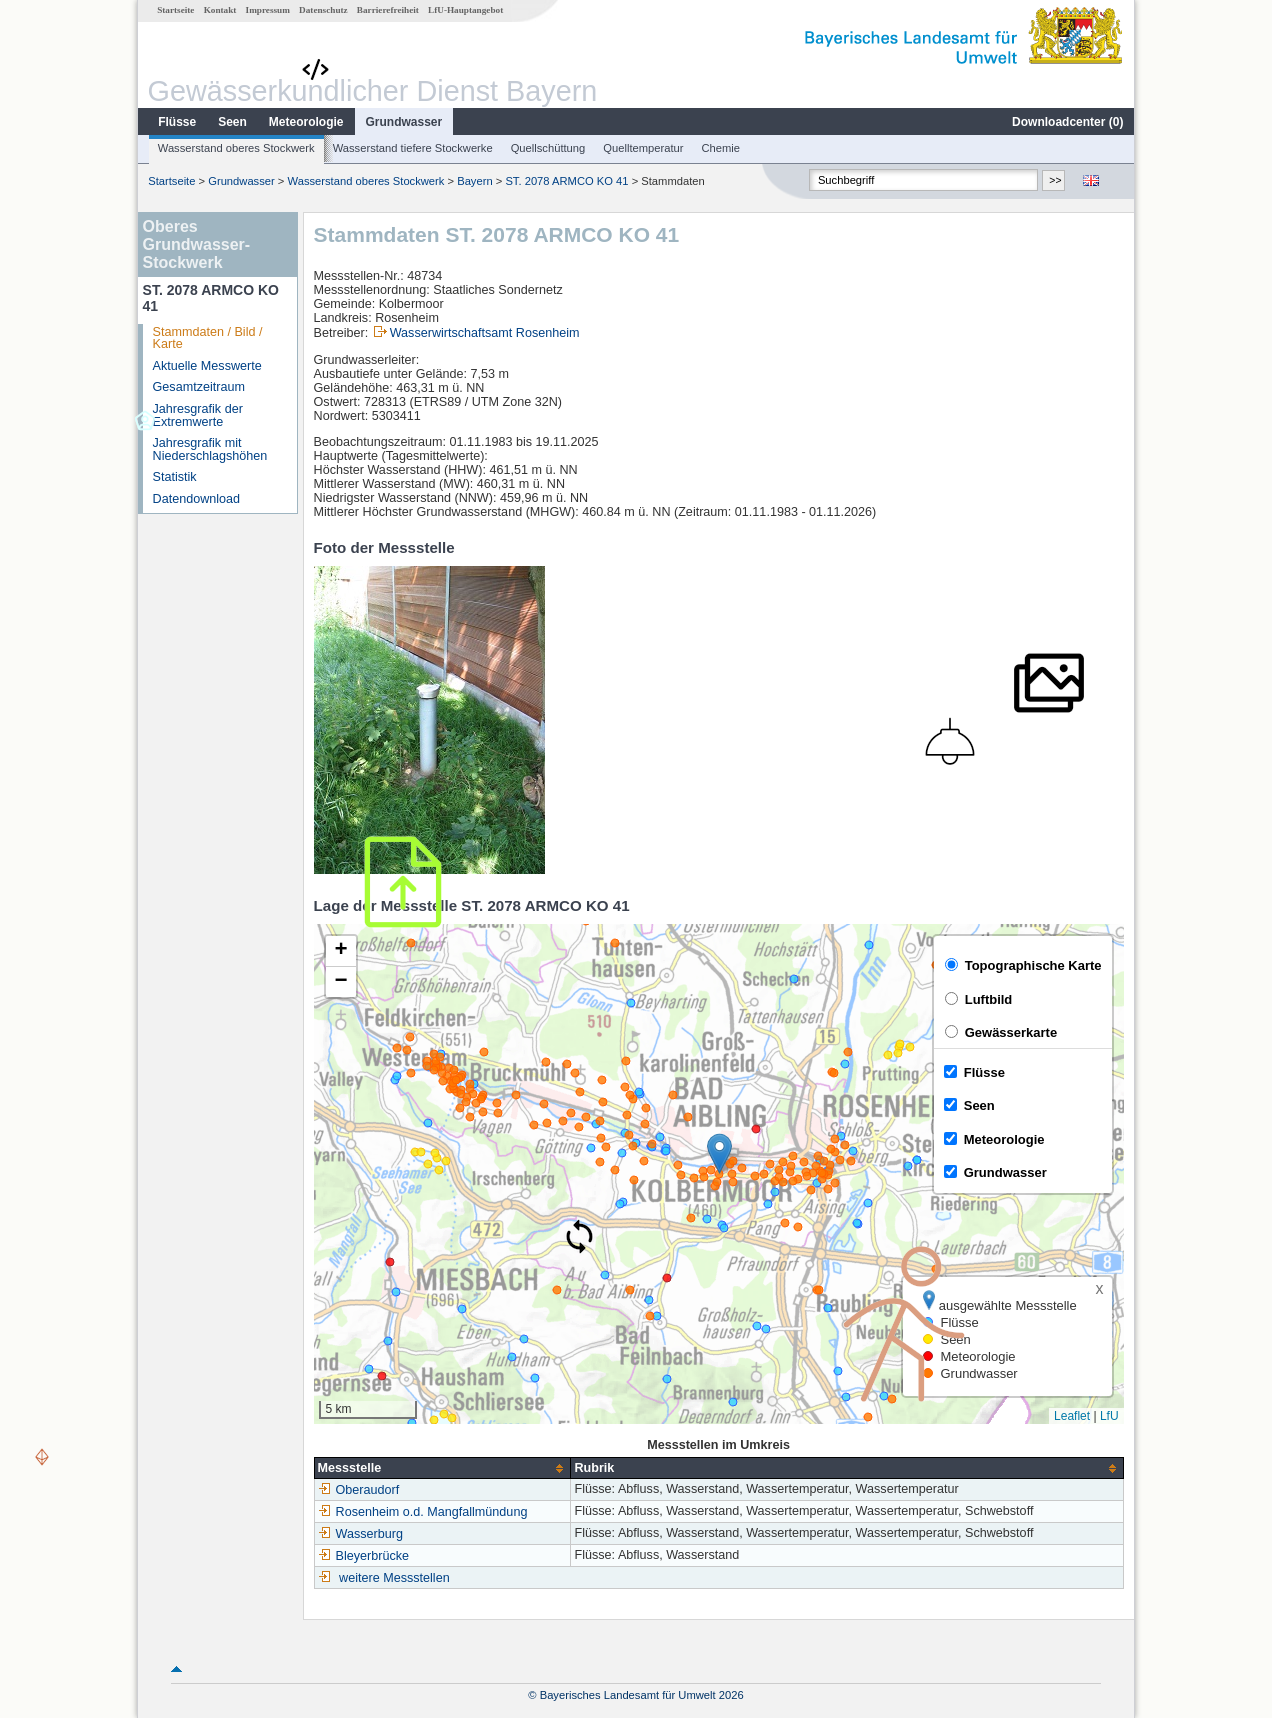 The width and height of the screenshot is (1272, 1718). Describe the element at coordinates (904, 1324) in the screenshot. I see `indicates walking directions or pedestrian route` at that location.